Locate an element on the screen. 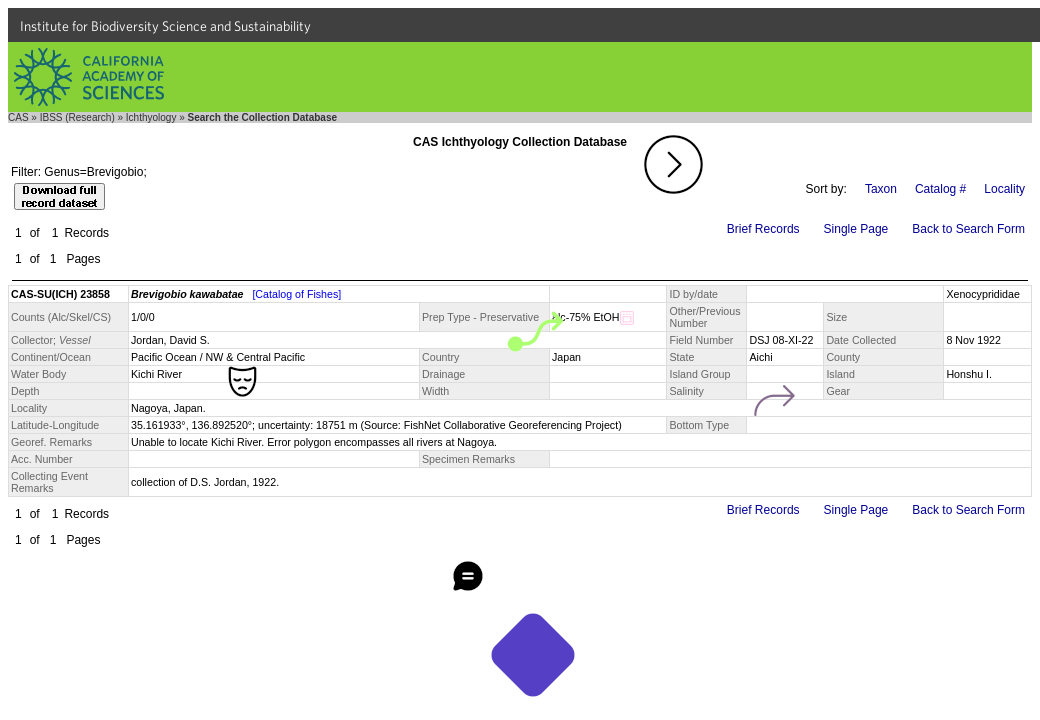 The image size is (1040, 720). share or forward content is located at coordinates (774, 400).